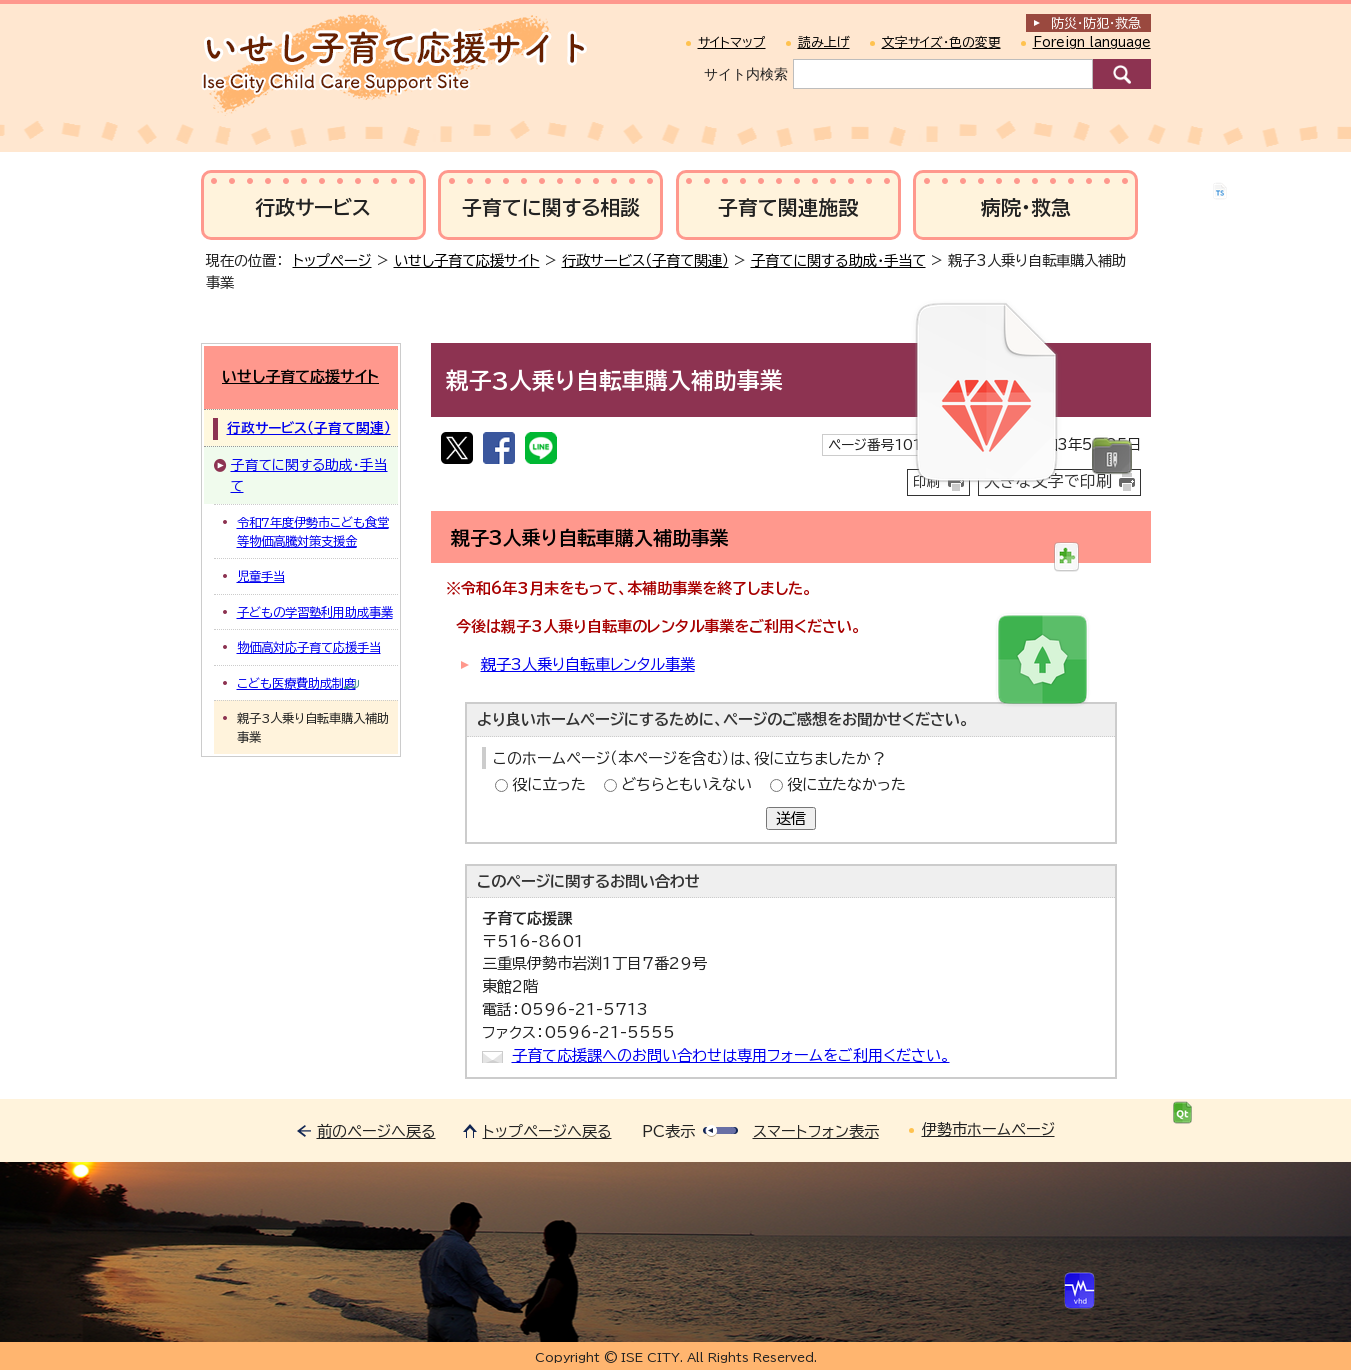 Image resolution: width=1351 pixels, height=1370 pixels. Describe the element at coordinates (1220, 191) in the screenshot. I see `a typescript source code file` at that location.